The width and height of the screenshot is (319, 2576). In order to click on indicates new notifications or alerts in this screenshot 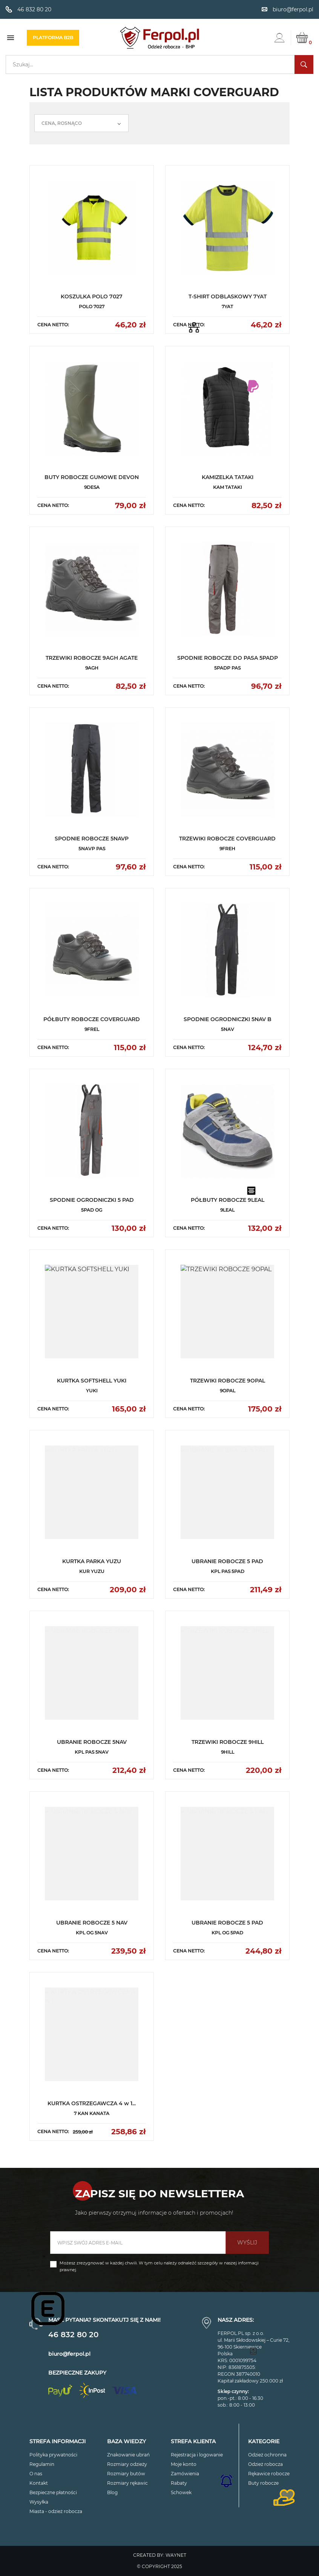, I will do `click(226, 2481)`.